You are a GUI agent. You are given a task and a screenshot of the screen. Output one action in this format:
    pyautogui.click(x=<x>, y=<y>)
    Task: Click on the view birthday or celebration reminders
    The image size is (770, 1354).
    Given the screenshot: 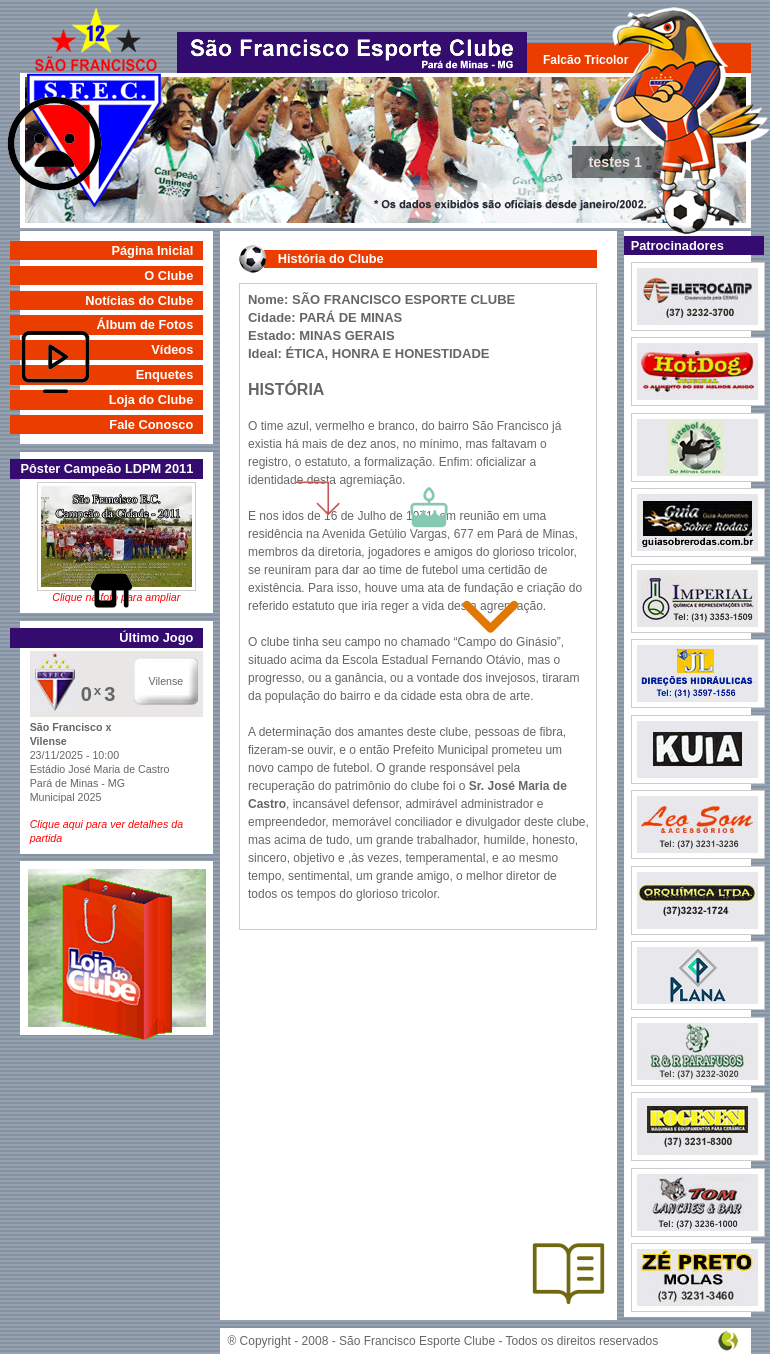 What is the action you would take?
    pyautogui.click(x=429, y=510)
    